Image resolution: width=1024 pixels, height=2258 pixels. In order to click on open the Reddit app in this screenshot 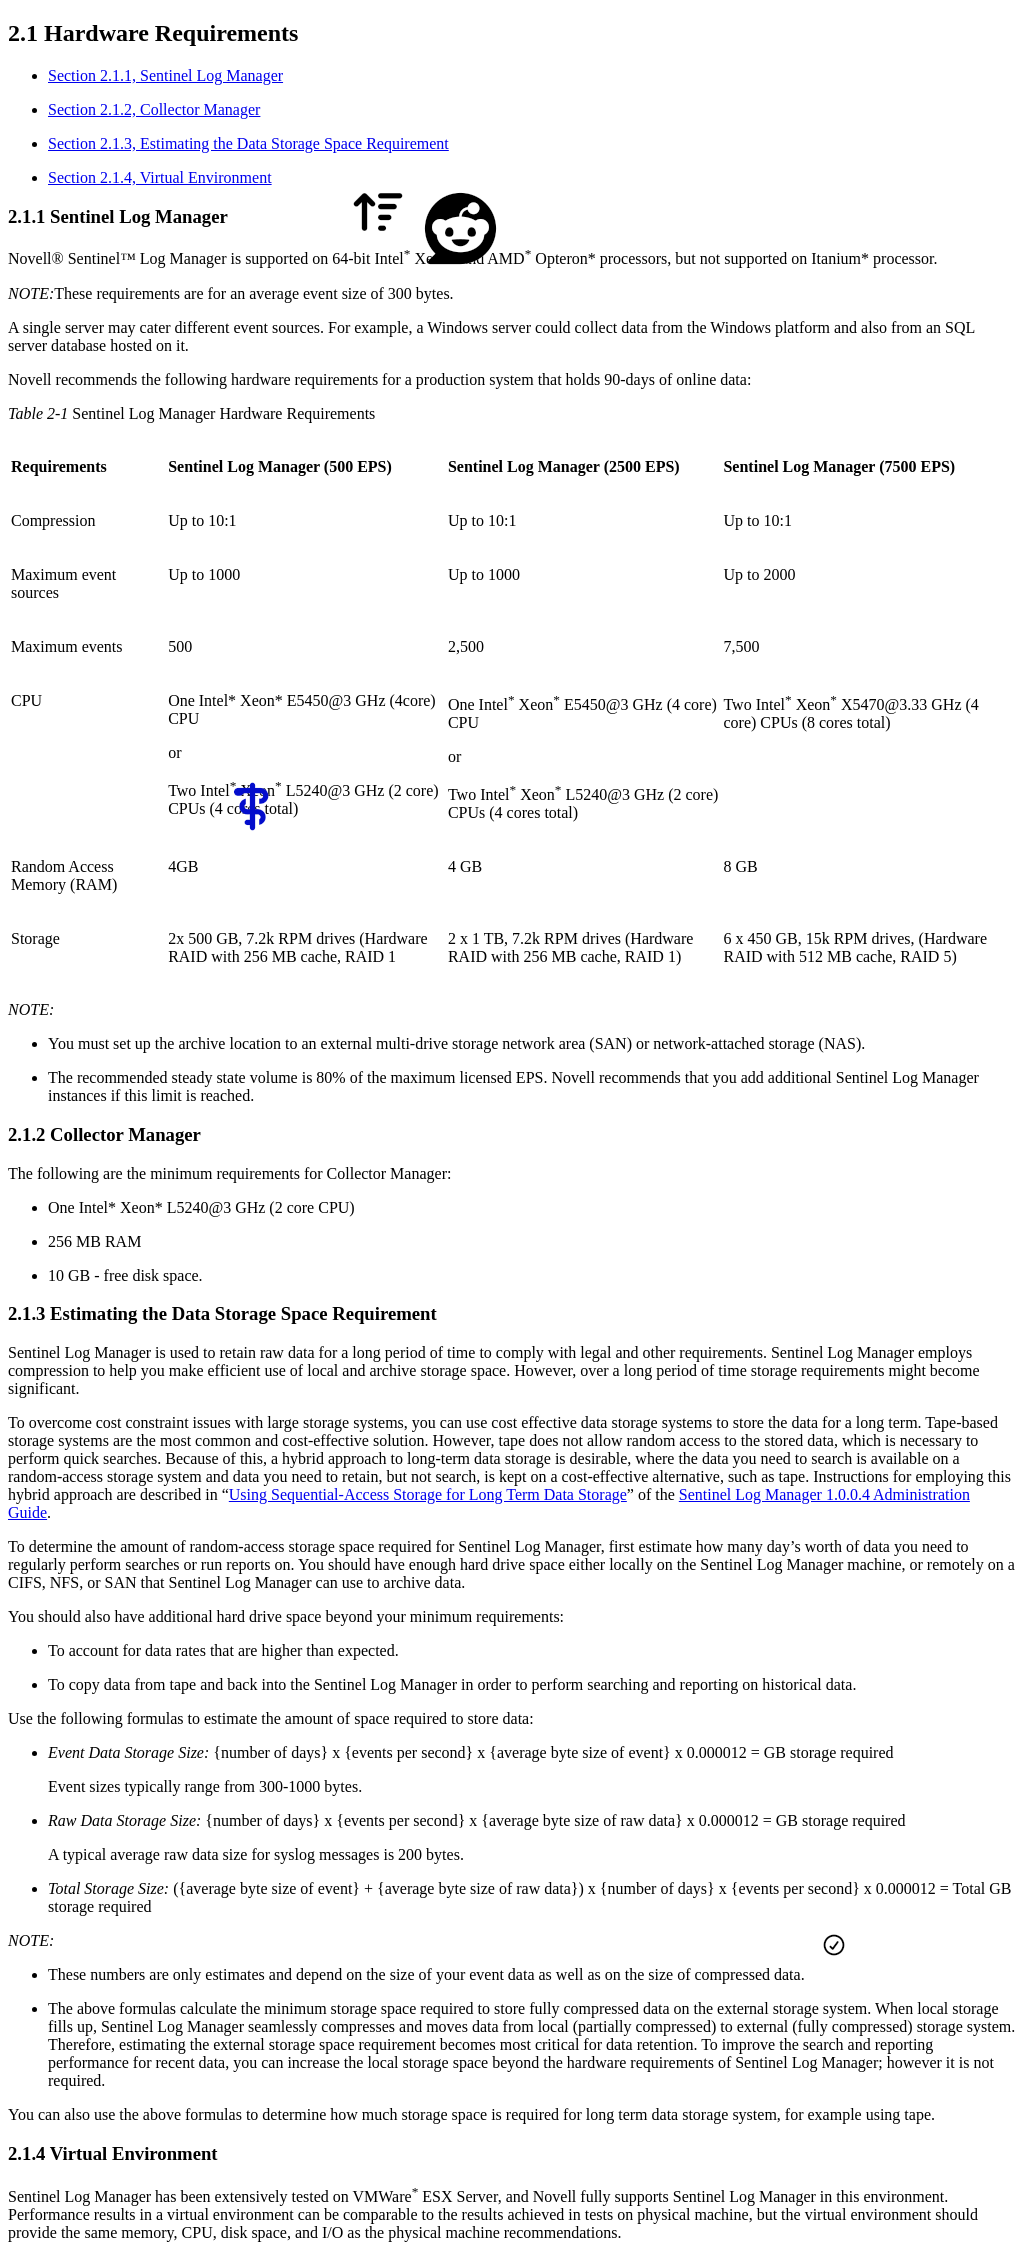, I will do `click(460, 228)`.